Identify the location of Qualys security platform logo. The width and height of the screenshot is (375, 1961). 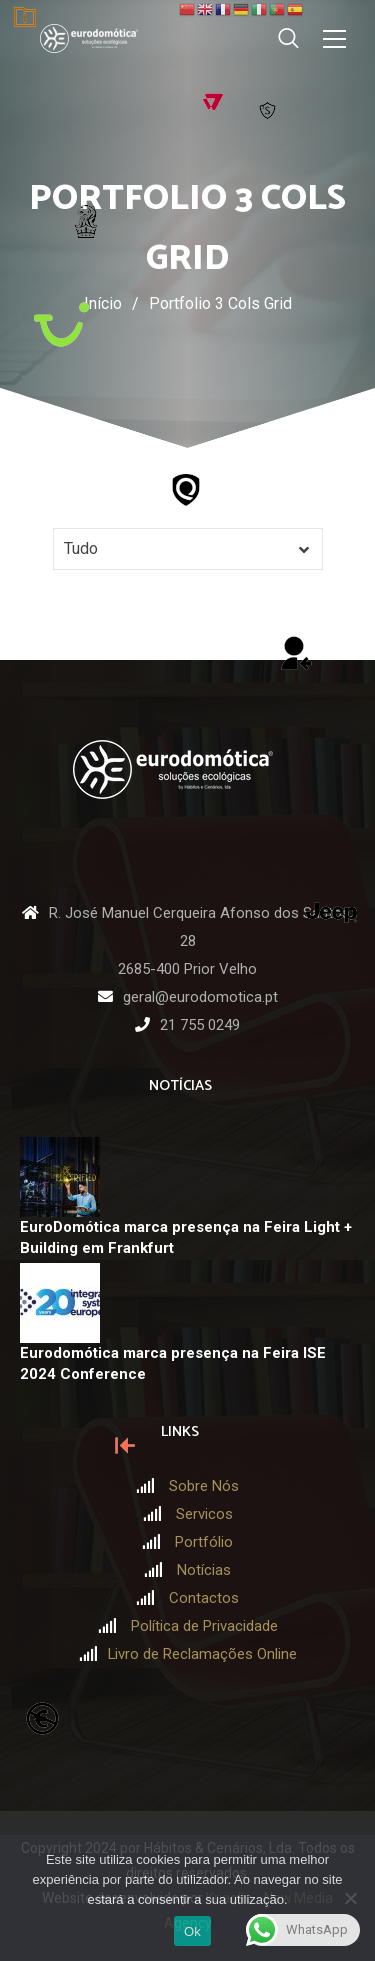
(186, 490).